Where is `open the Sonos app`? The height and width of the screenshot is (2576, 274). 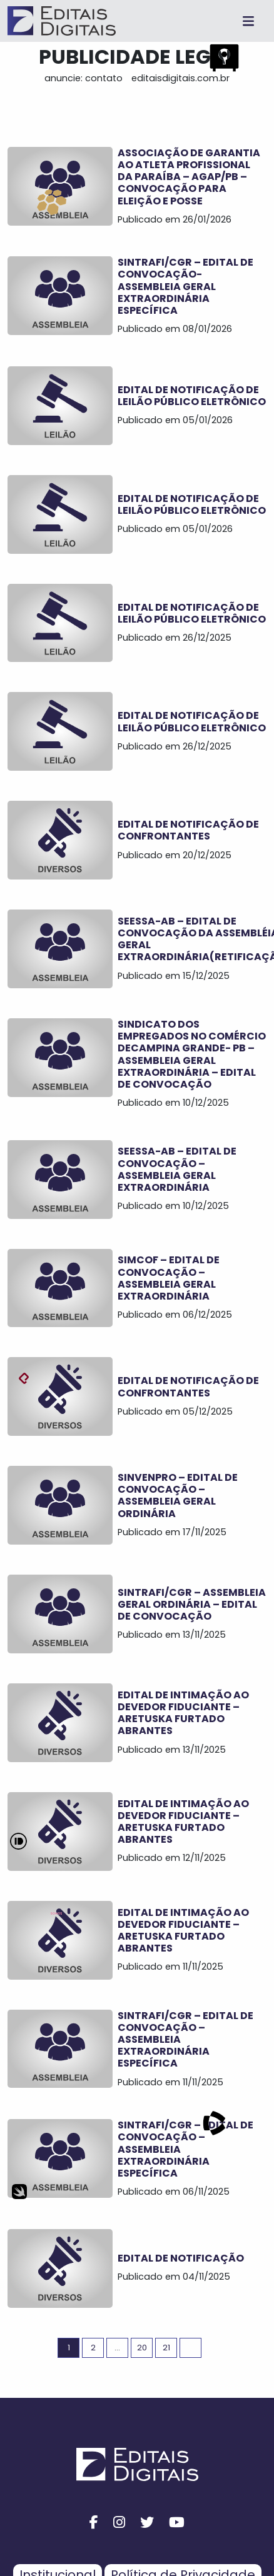 open the Sonos app is located at coordinates (56, 1913).